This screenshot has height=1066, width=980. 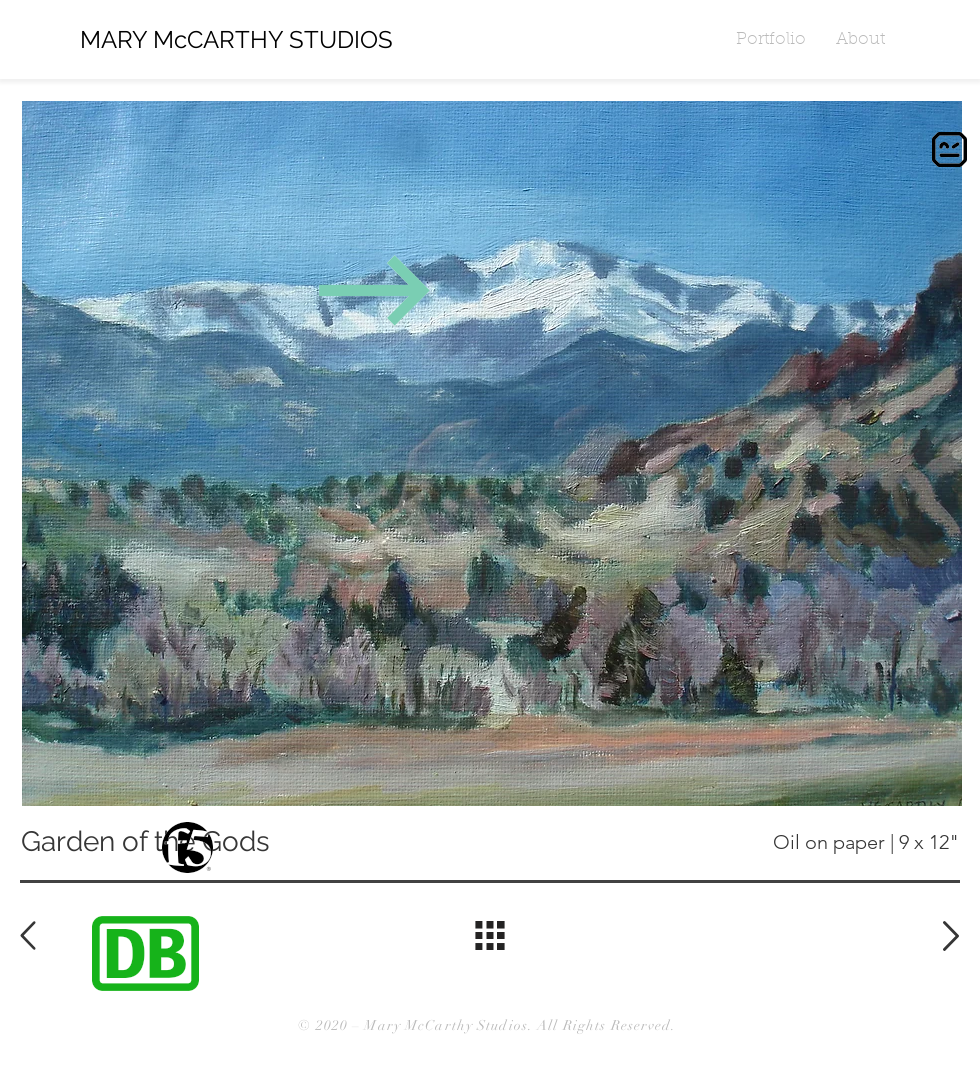 What do you see at coordinates (949, 149) in the screenshot?
I see `robot framework logo` at bounding box center [949, 149].